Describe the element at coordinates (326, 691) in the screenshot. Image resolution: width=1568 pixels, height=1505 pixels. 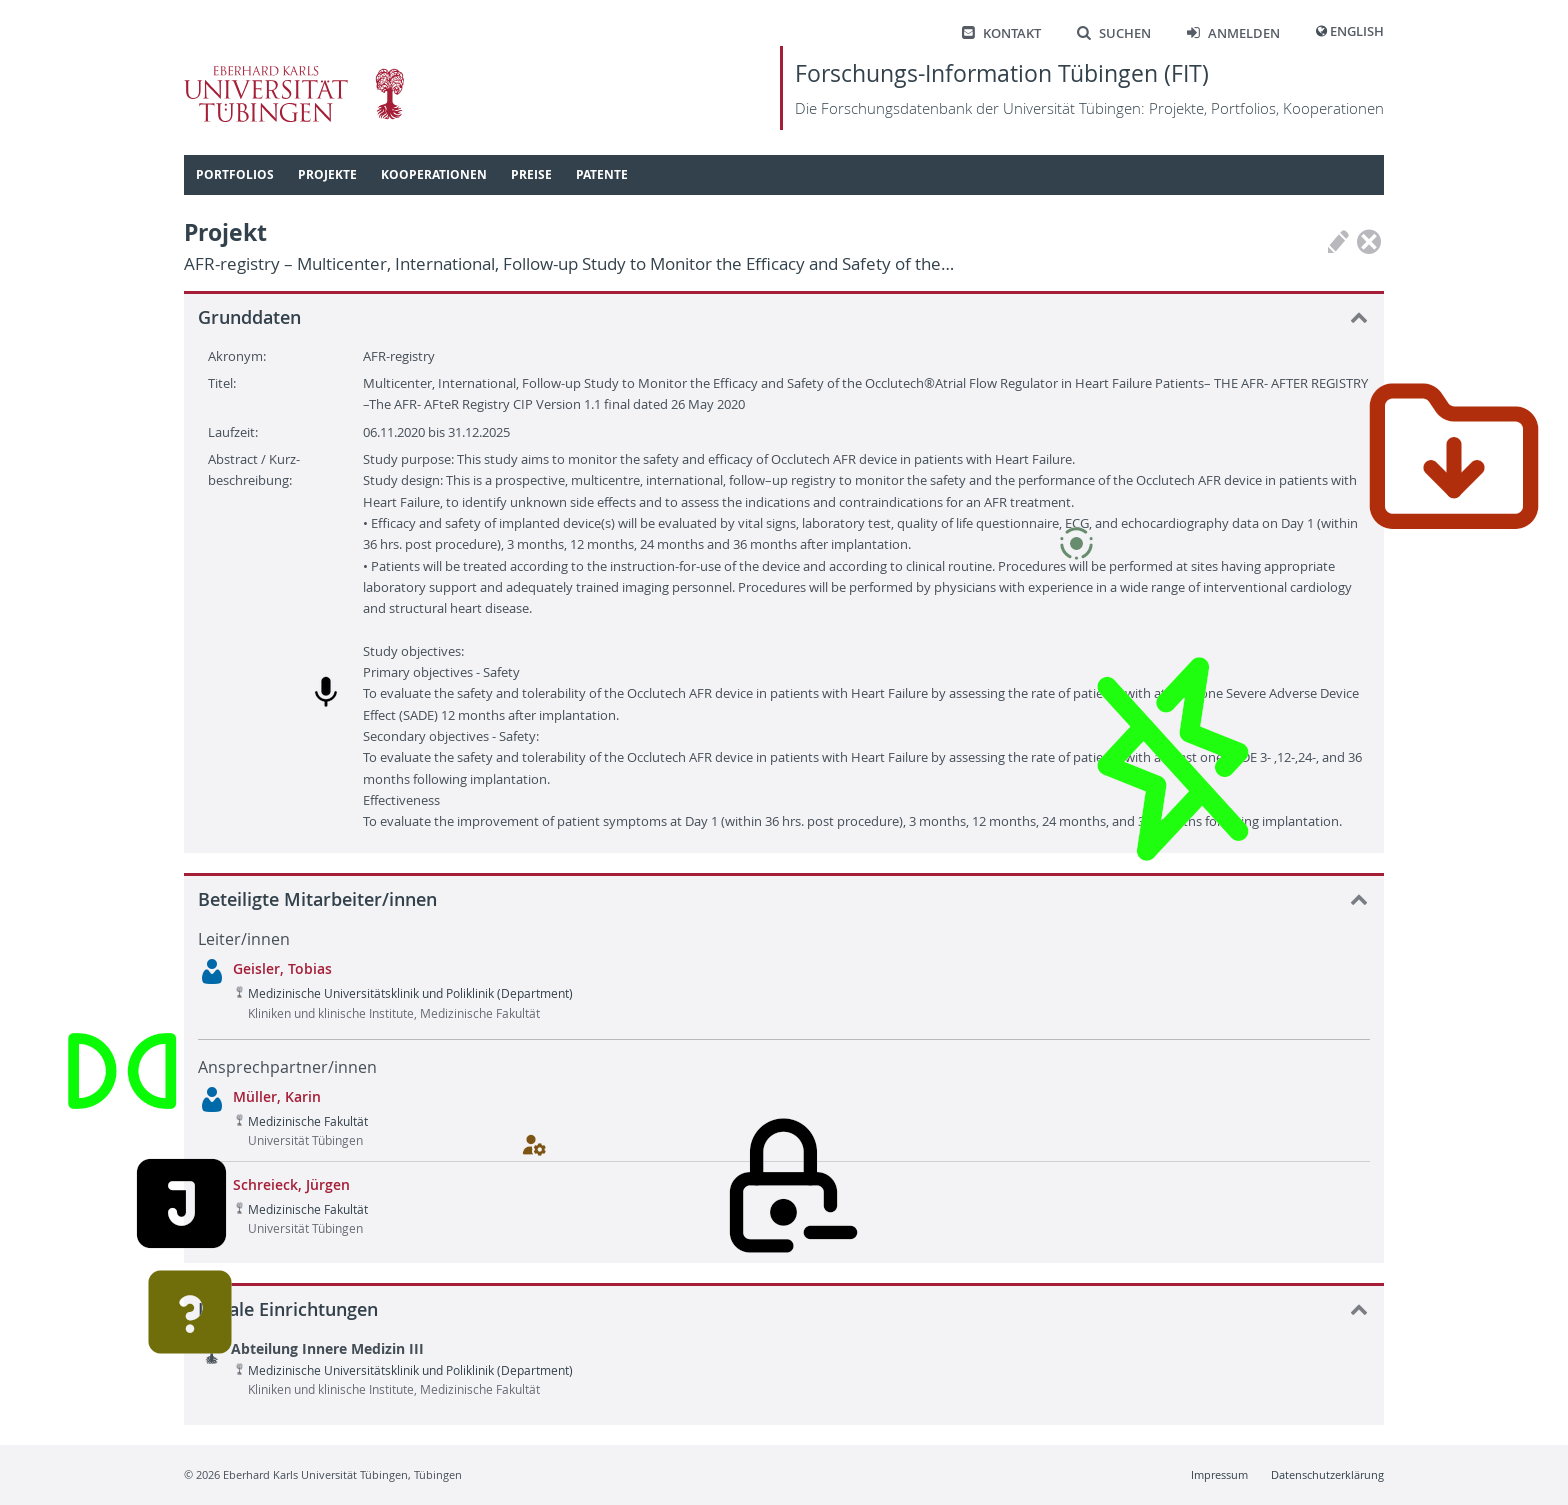
I see `tap to use voice input` at that location.